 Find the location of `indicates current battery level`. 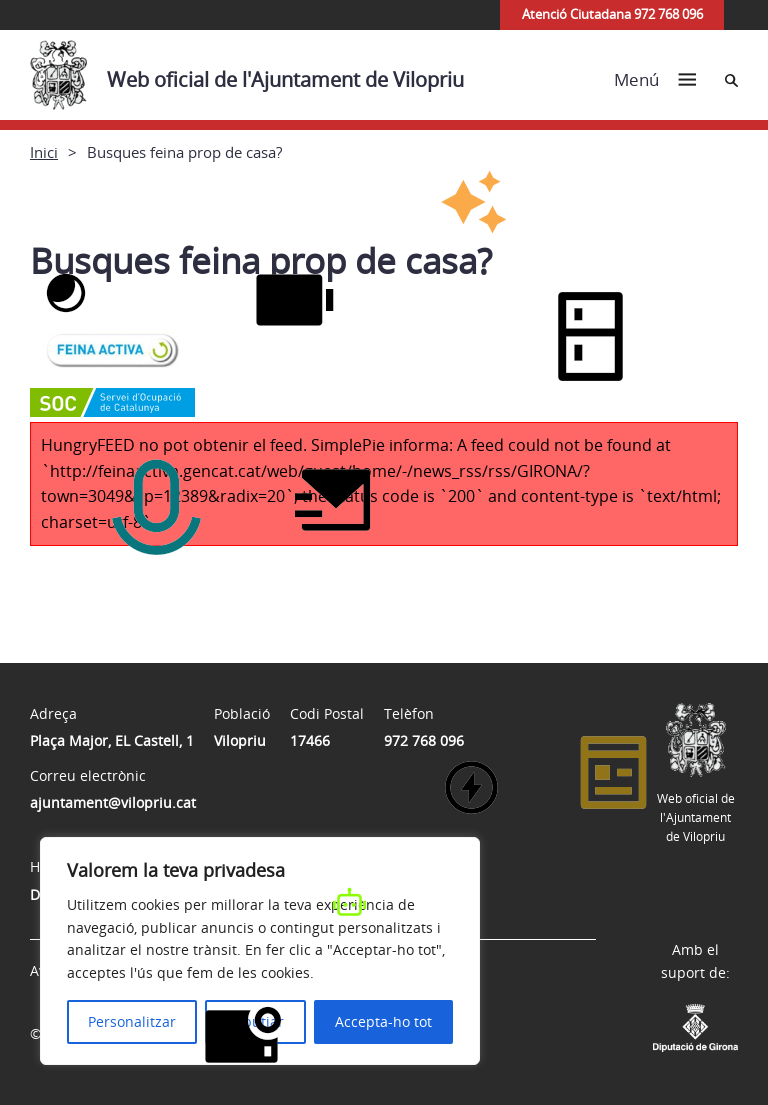

indicates current battery level is located at coordinates (293, 300).